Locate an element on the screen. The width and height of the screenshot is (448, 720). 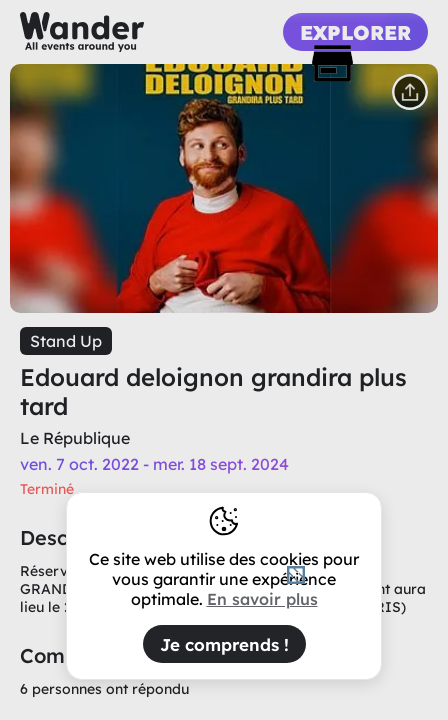
navigate to CNCF (Cloud Native Computing Foundation) website or resources is located at coordinates (296, 575).